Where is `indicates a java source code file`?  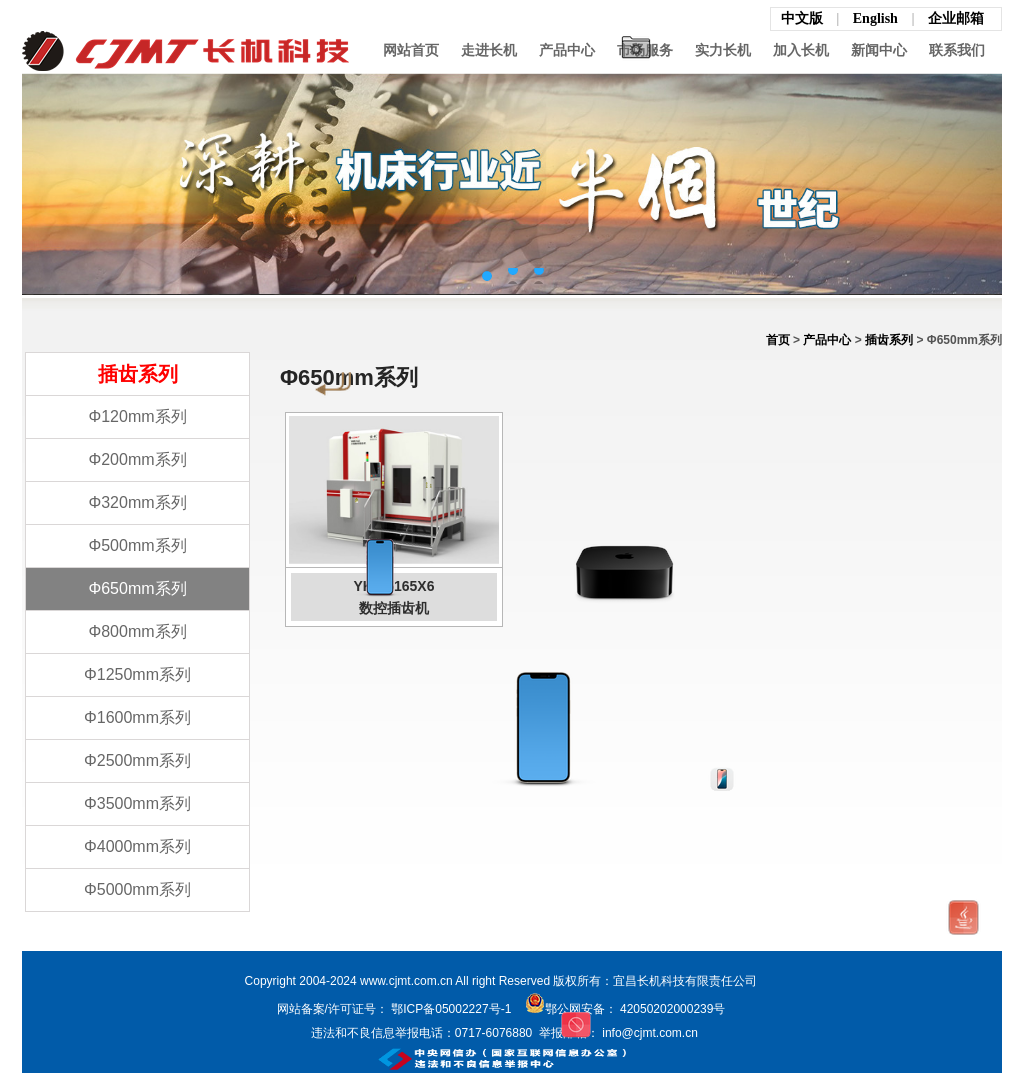
indicates a java source code file is located at coordinates (963, 917).